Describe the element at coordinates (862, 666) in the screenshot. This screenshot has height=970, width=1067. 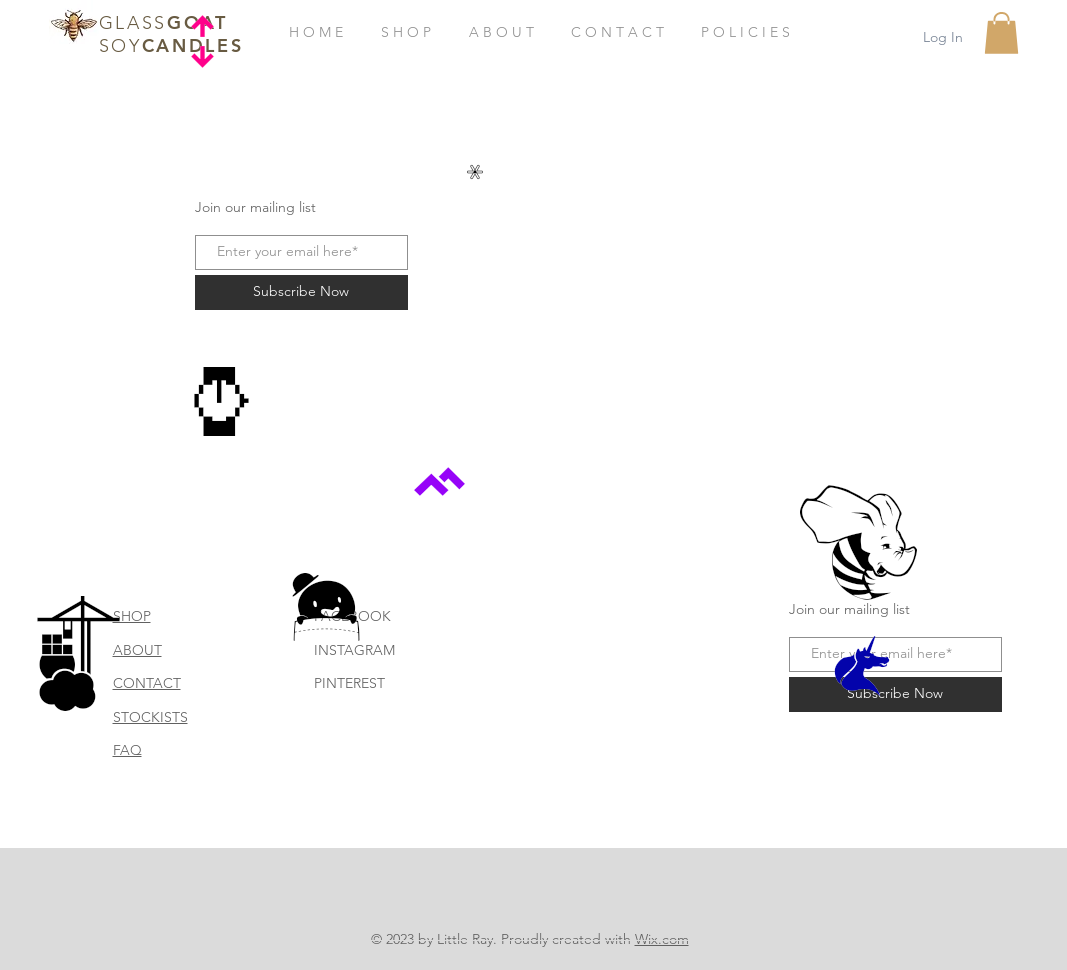
I see `org framework logo` at that location.